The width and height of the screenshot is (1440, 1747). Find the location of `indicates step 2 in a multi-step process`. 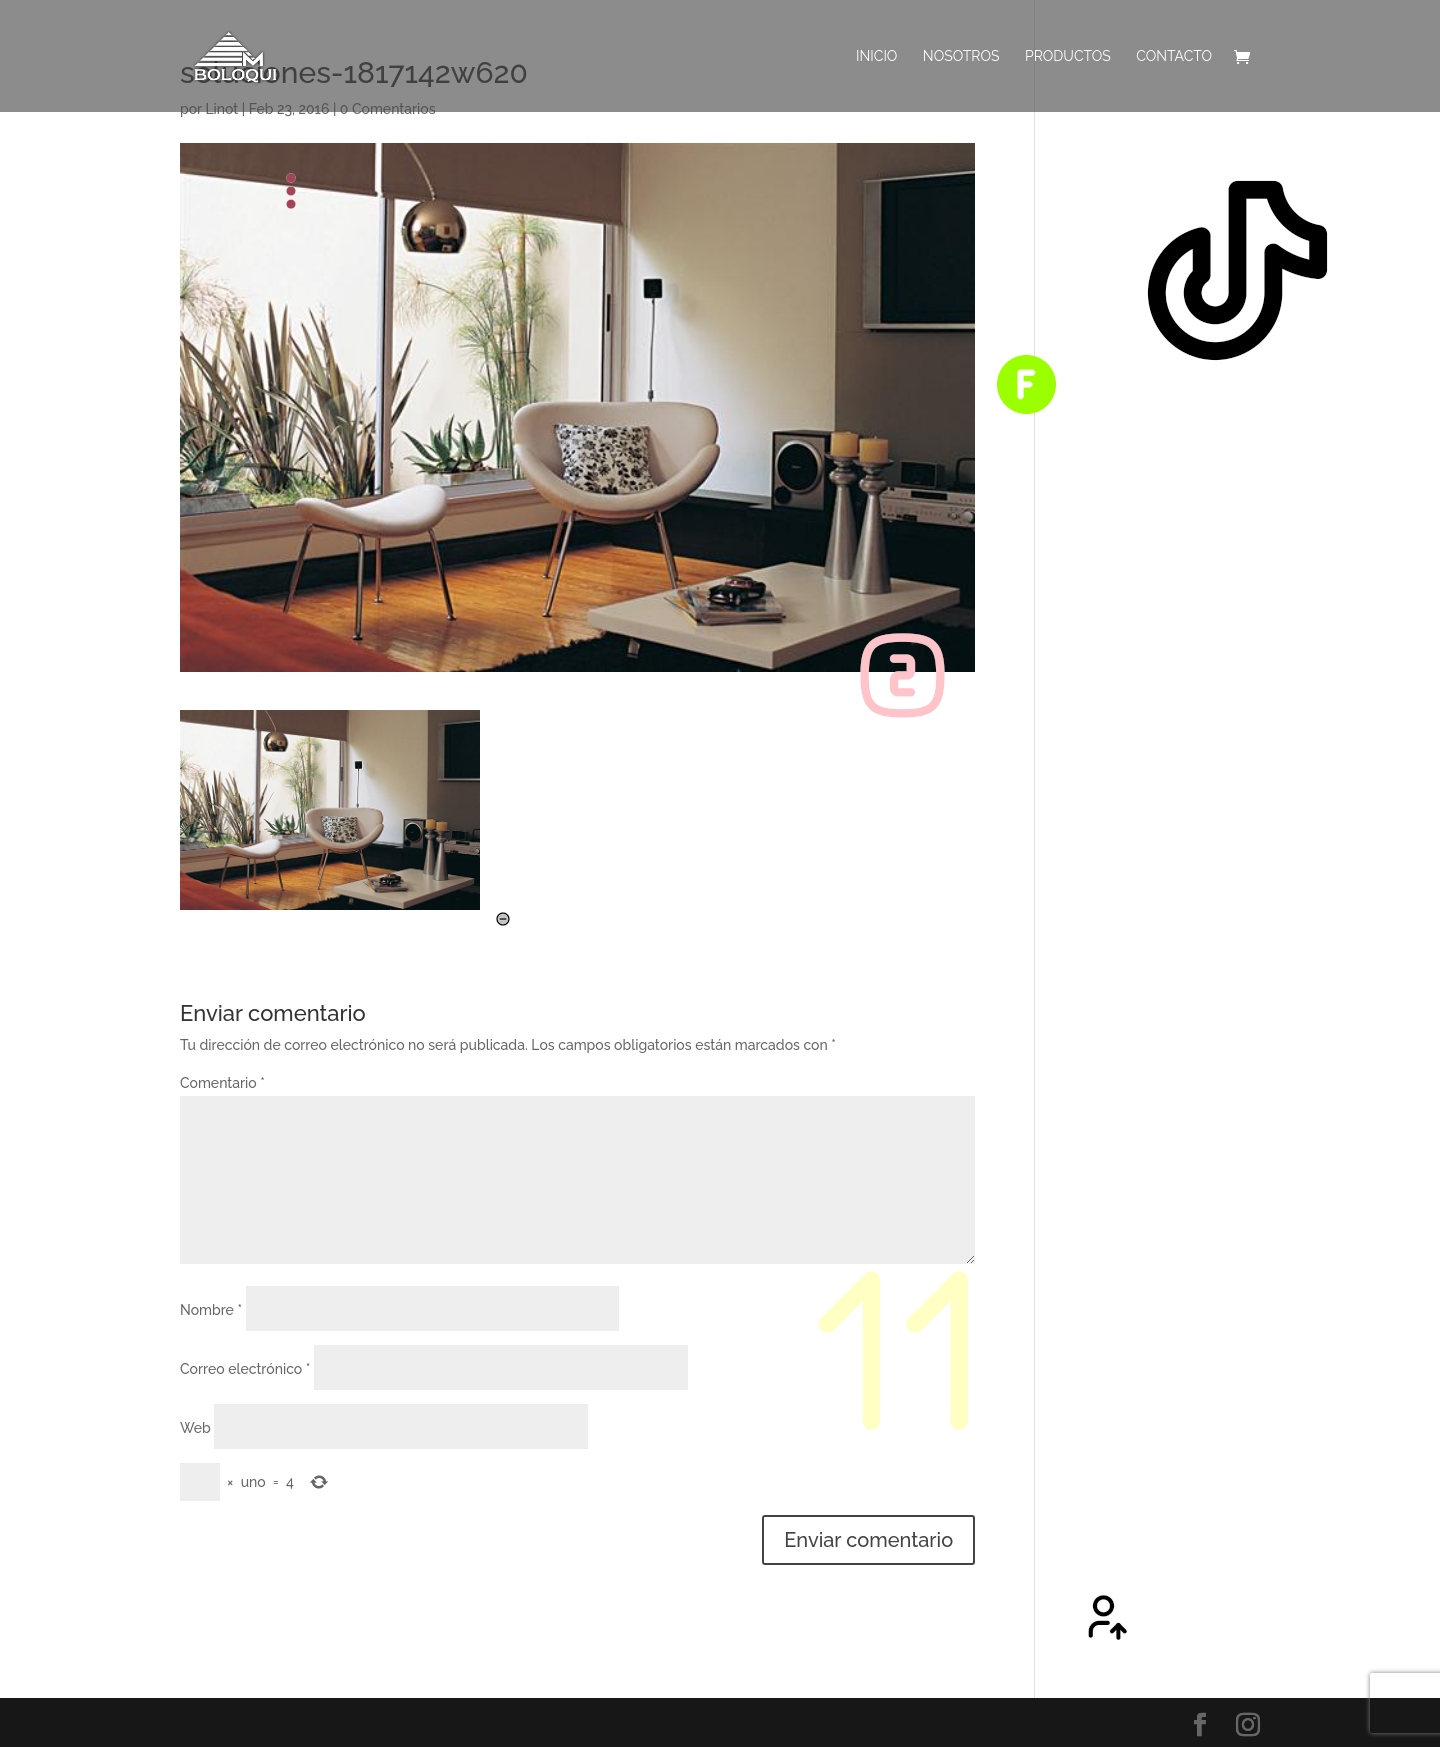

indicates step 2 in a multi-step process is located at coordinates (902, 675).